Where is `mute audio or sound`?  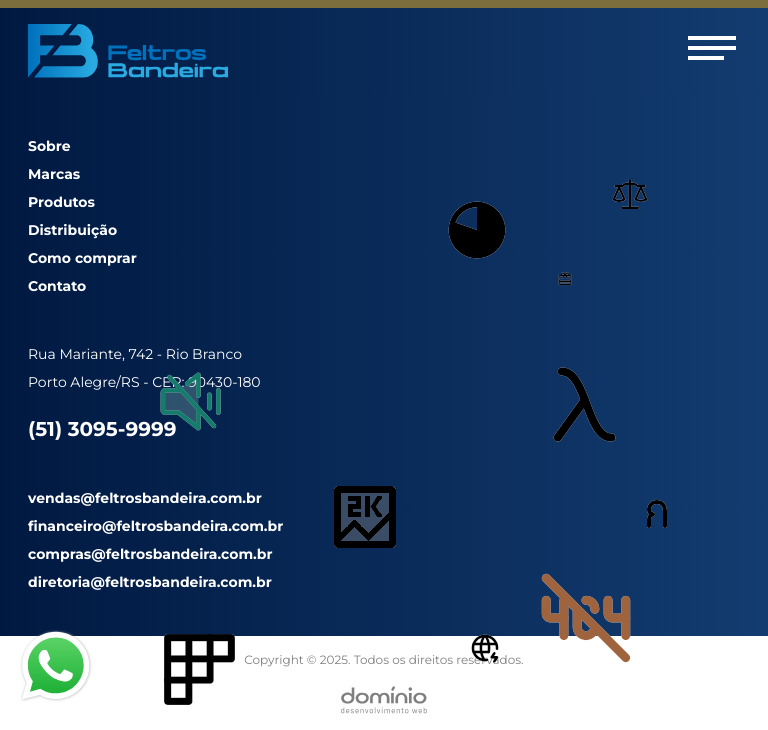
mute audio or sound is located at coordinates (189, 401).